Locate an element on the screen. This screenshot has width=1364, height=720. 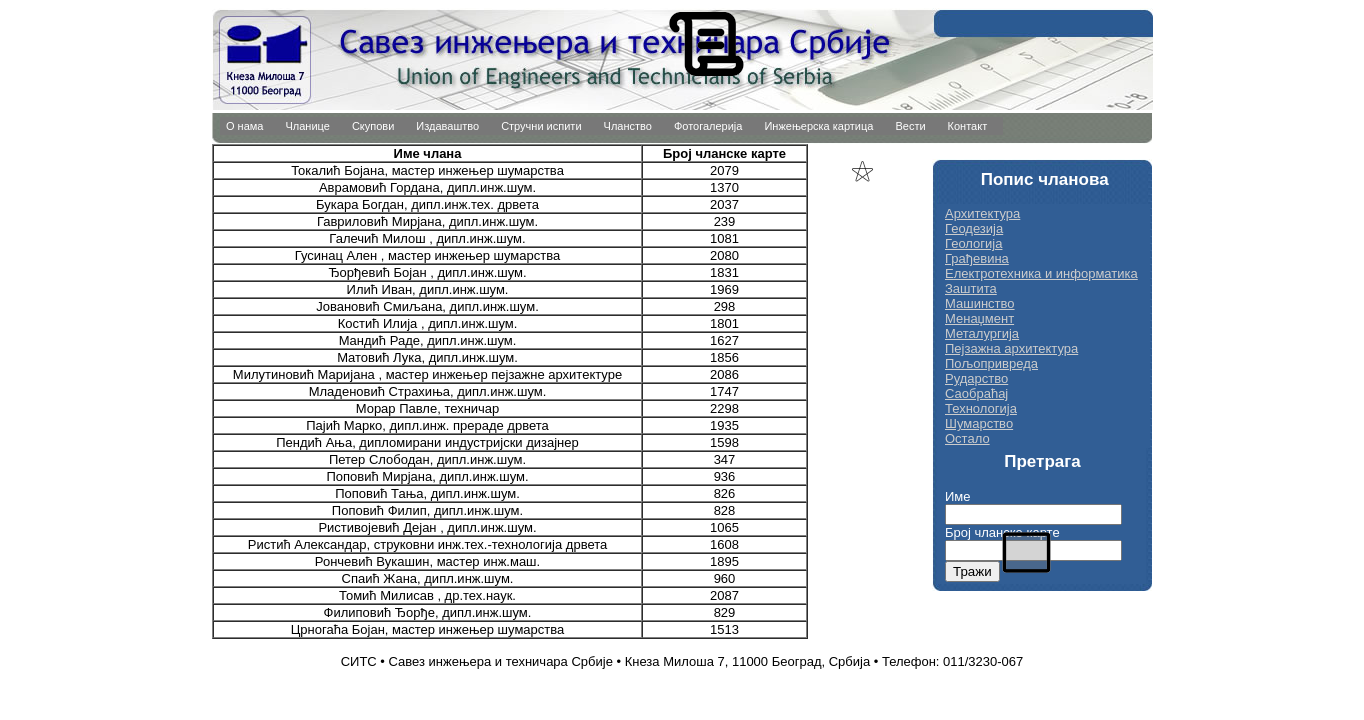
view terms and conditions or legal documents is located at coordinates (709, 44).